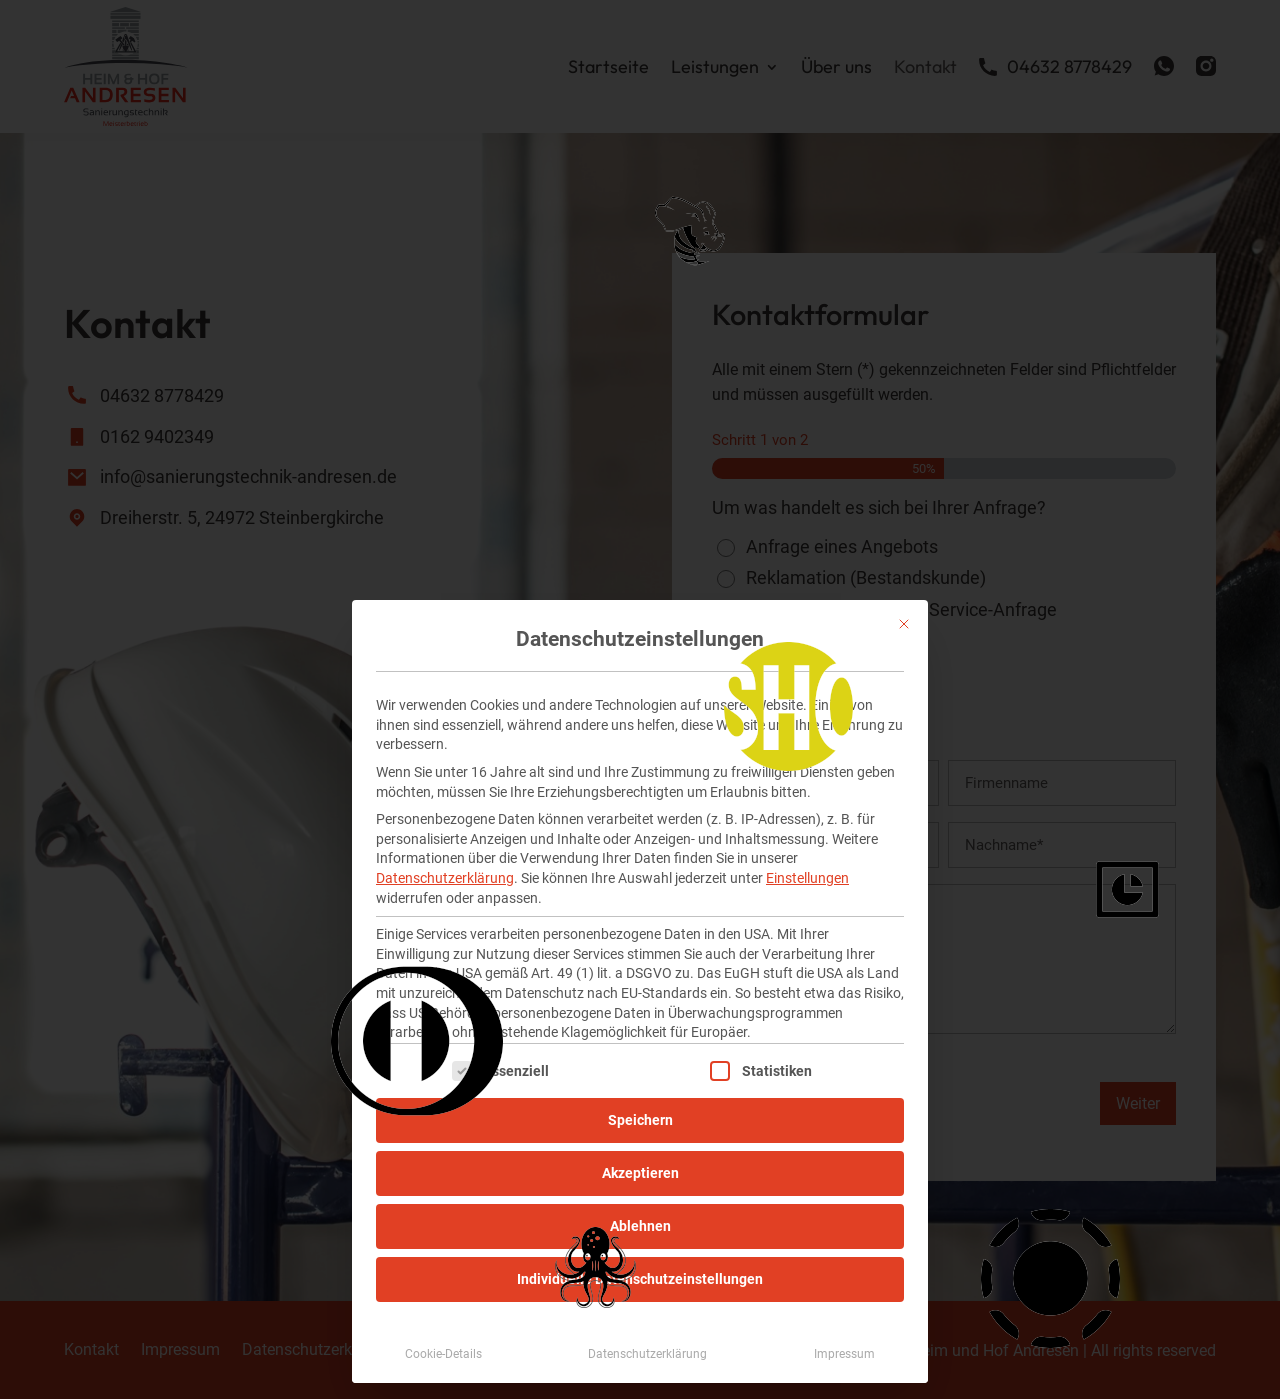  I want to click on showtime streaming service logo, so click(788, 706).